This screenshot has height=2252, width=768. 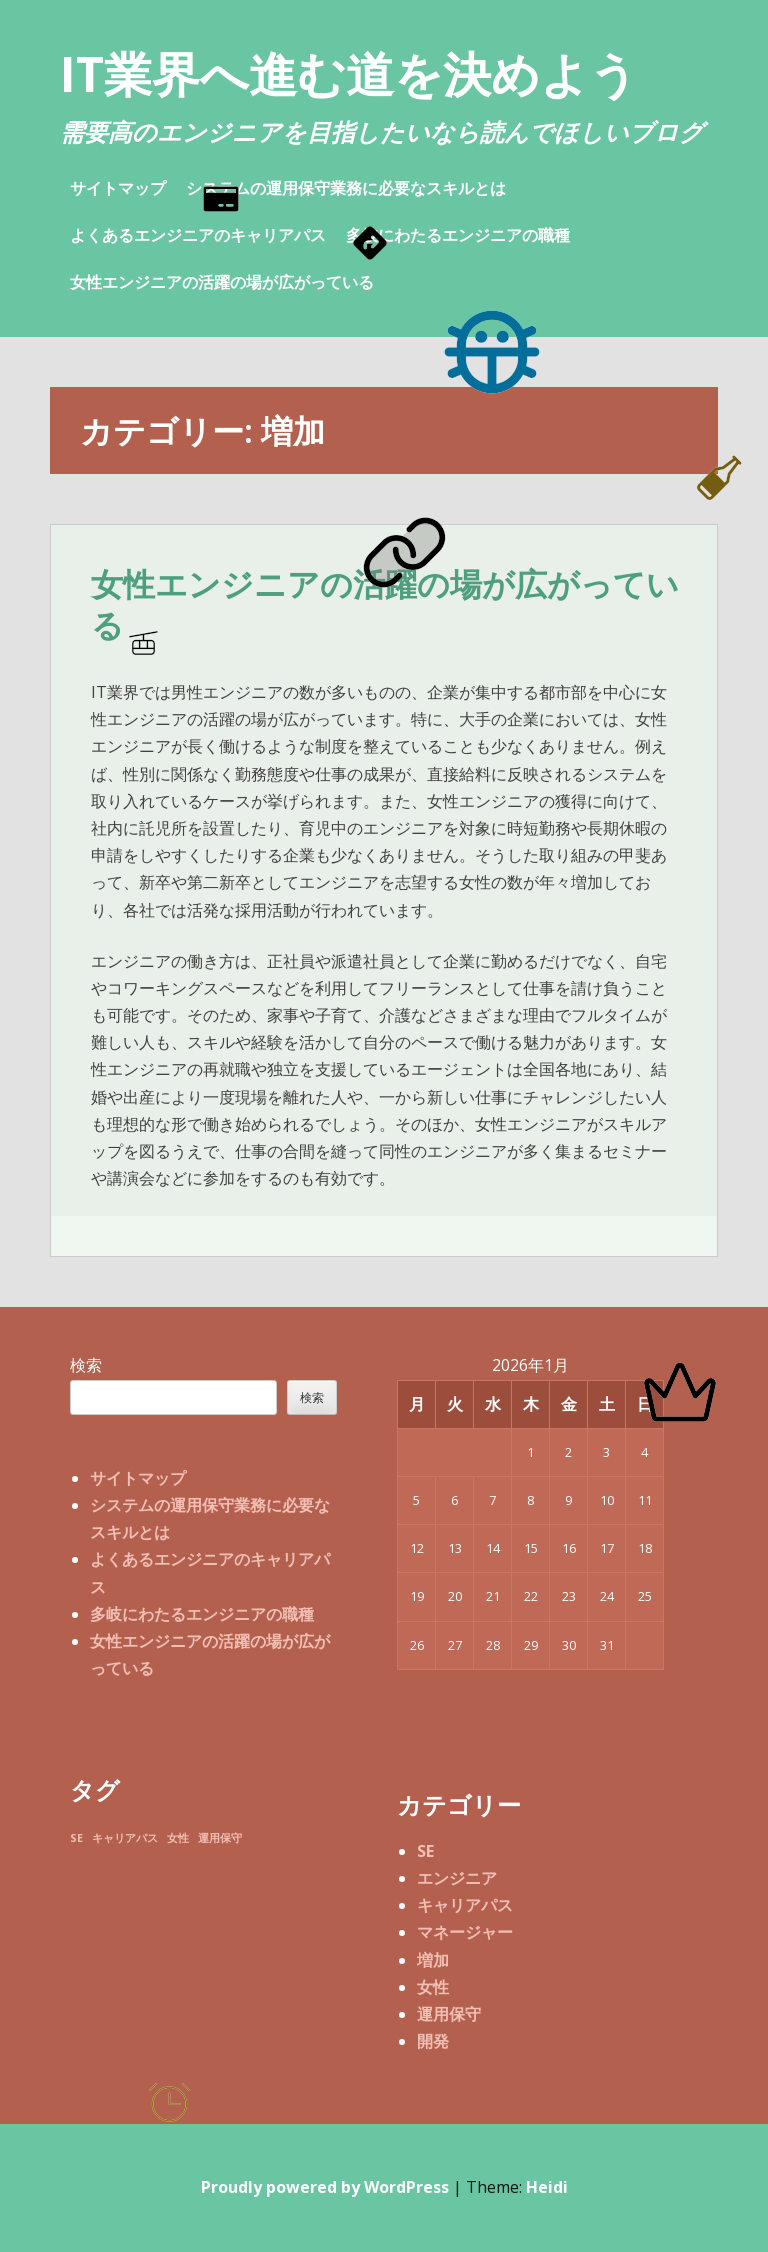 What do you see at coordinates (221, 199) in the screenshot?
I see `manage payment methods` at bounding box center [221, 199].